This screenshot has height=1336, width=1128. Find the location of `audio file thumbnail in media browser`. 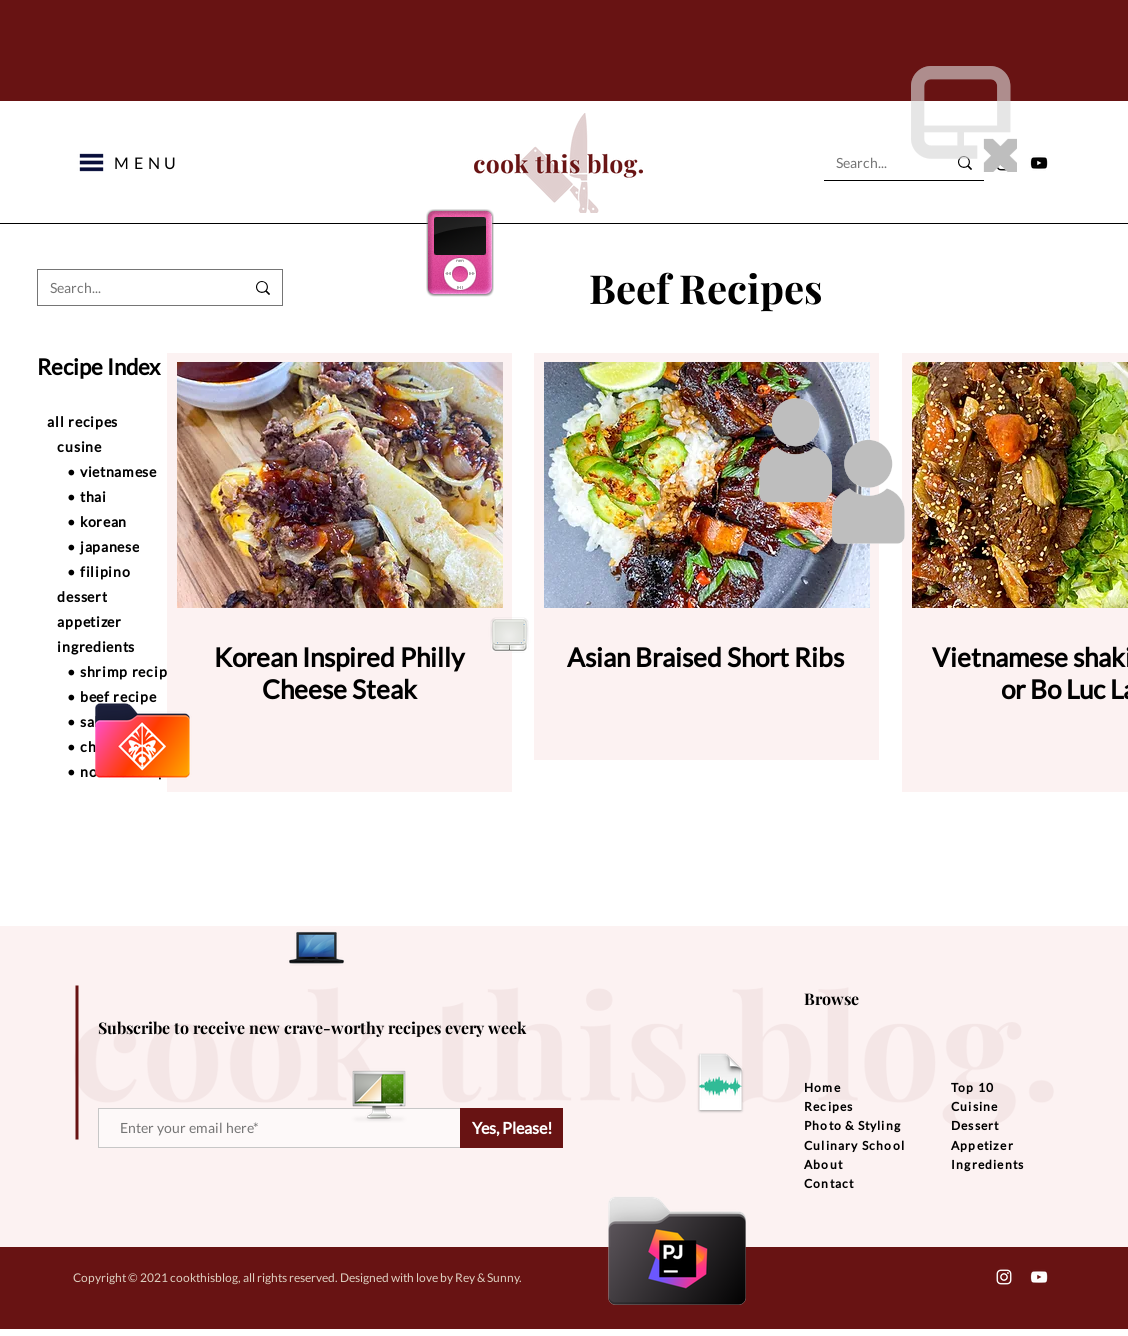

audio file thumbnail in media browser is located at coordinates (720, 1083).